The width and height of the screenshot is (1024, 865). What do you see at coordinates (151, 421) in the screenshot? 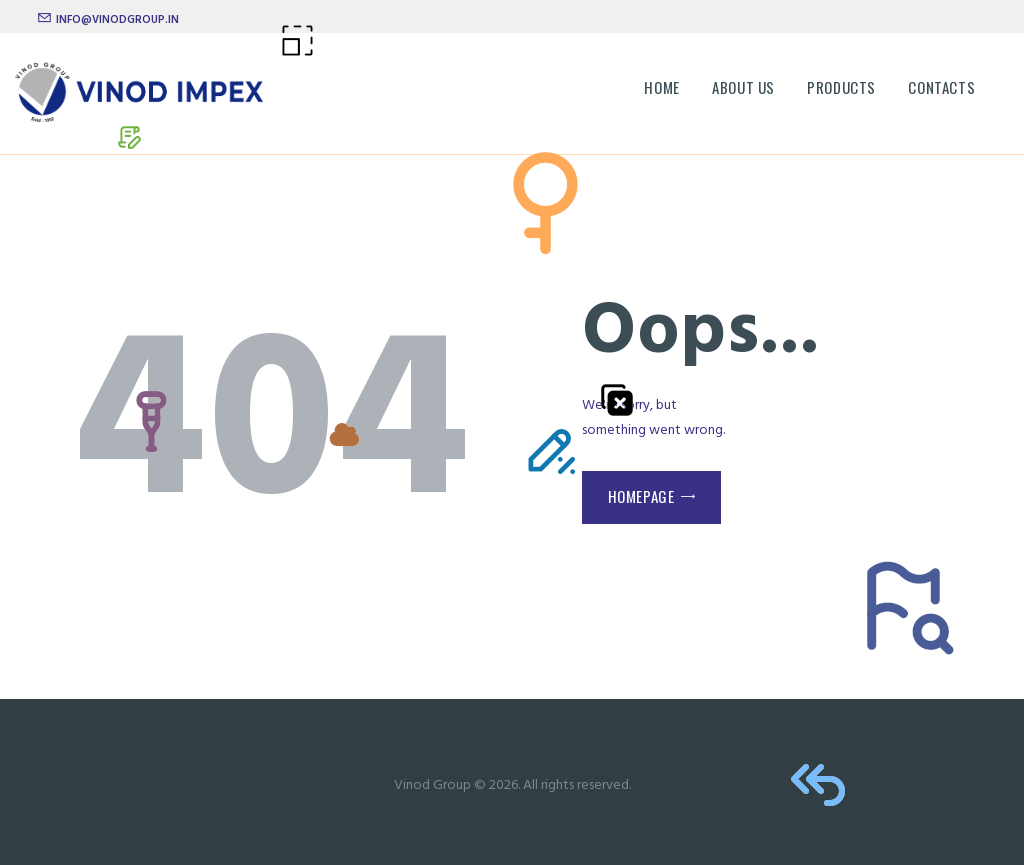
I see `indicates accessibility or mobility assistance options` at bounding box center [151, 421].